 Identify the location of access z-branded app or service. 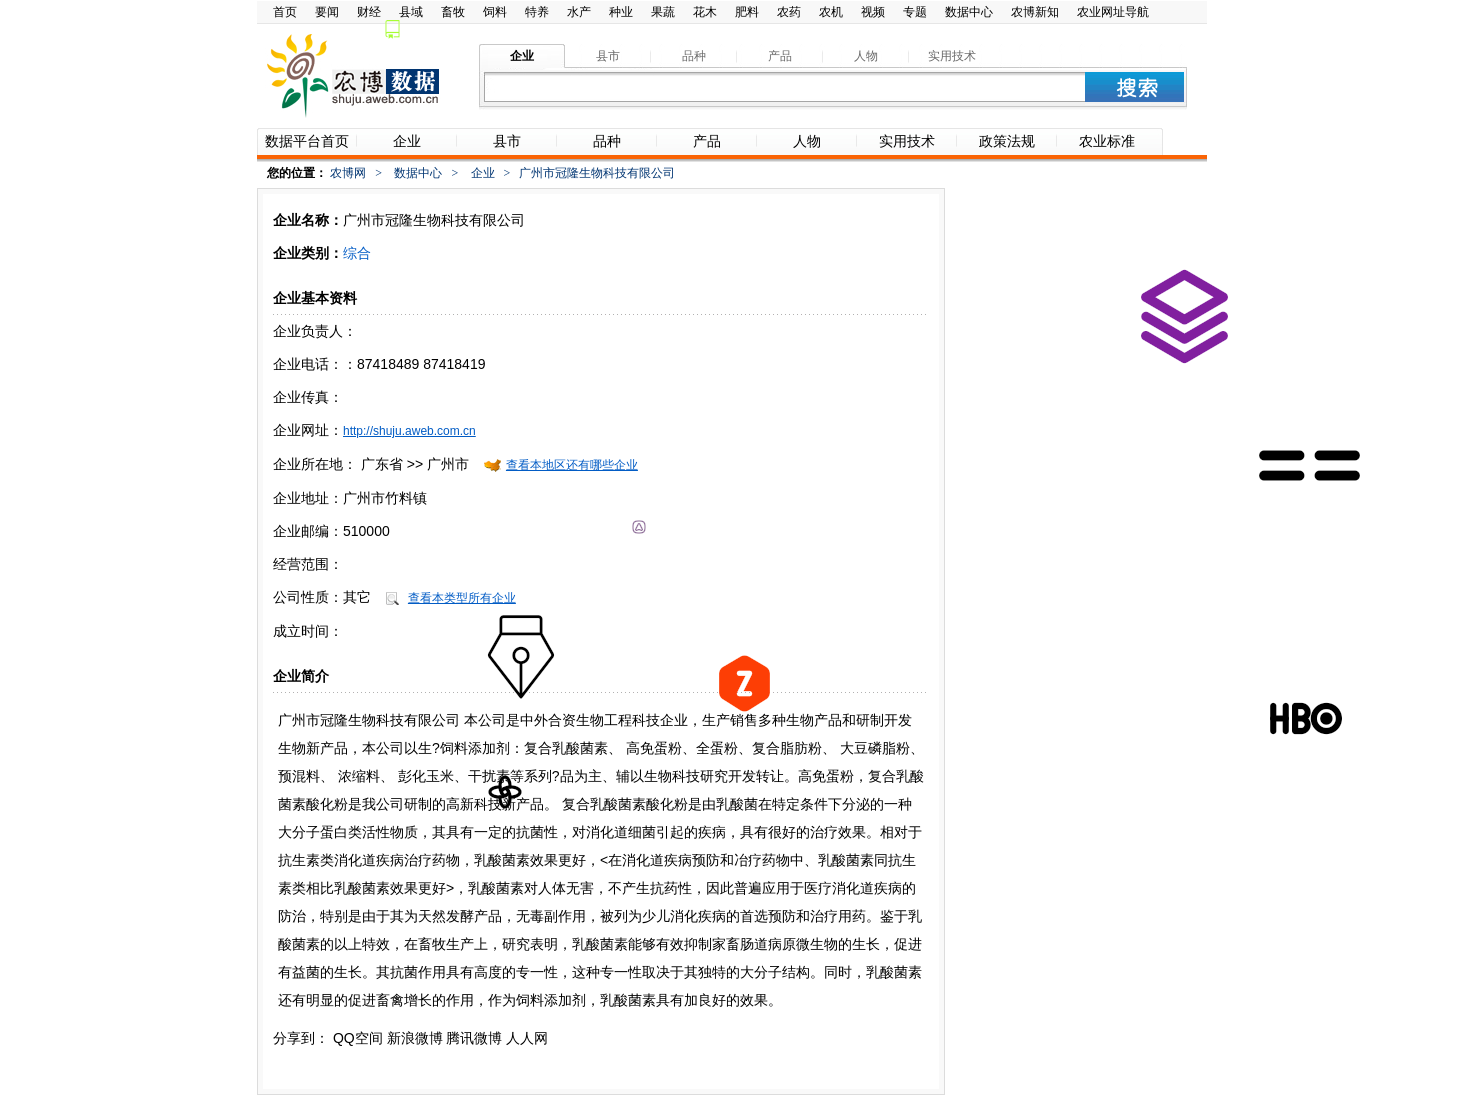
(744, 683).